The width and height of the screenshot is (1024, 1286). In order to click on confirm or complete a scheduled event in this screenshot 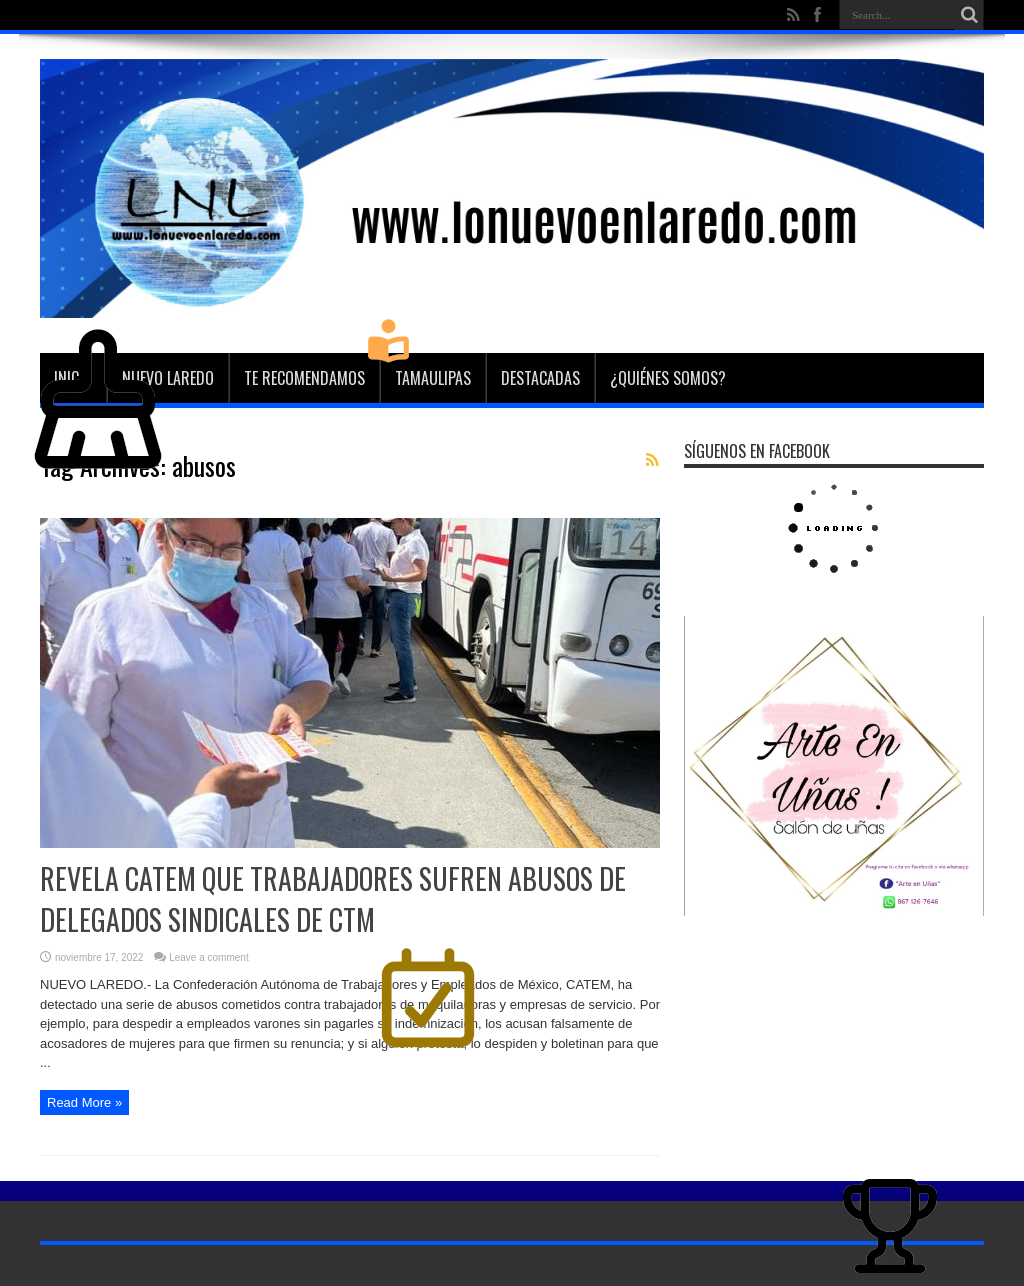, I will do `click(428, 1001)`.